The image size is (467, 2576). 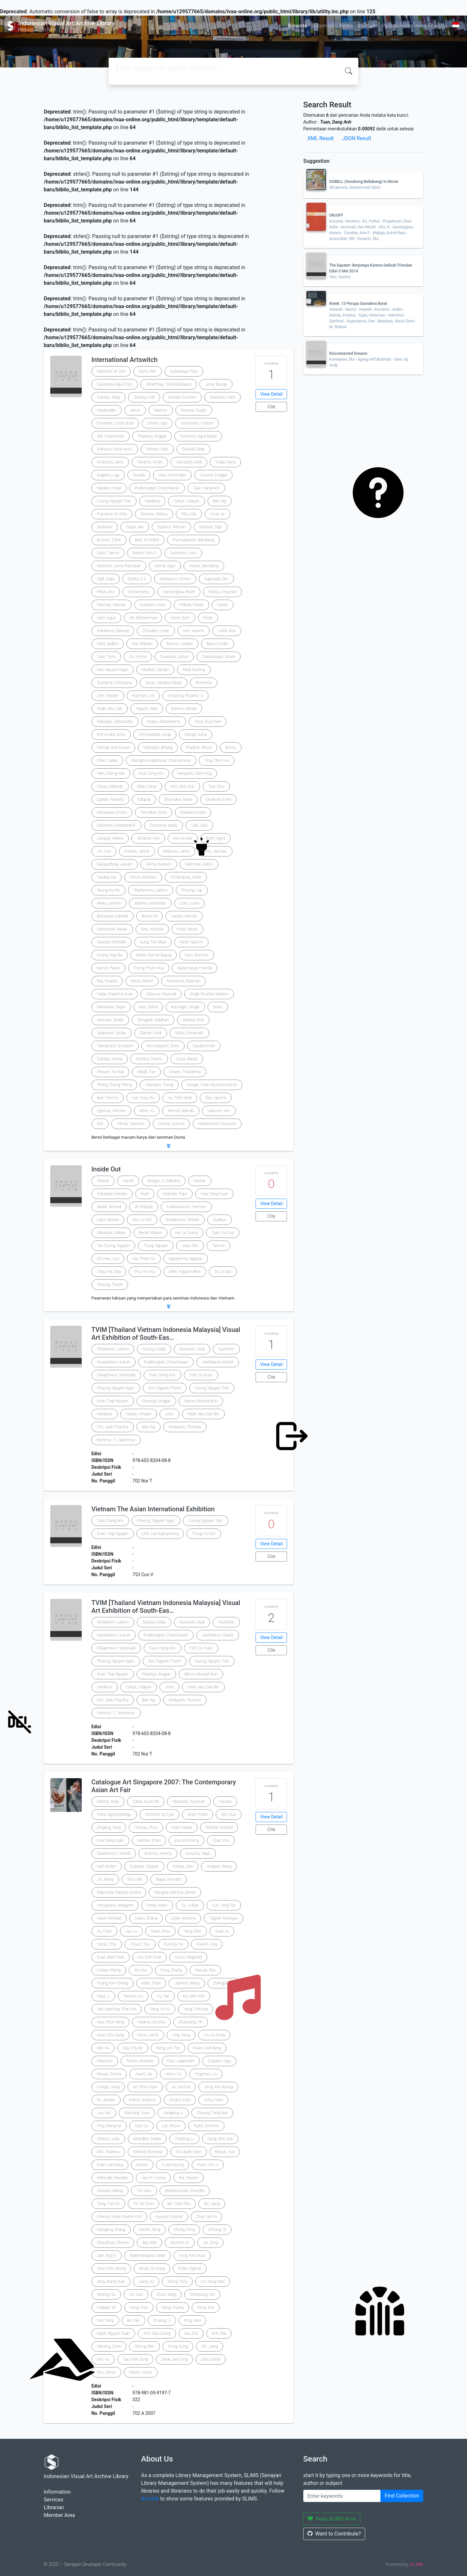 What do you see at coordinates (239, 1999) in the screenshot?
I see `access music library or audio files` at bounding box center [239, 1999].